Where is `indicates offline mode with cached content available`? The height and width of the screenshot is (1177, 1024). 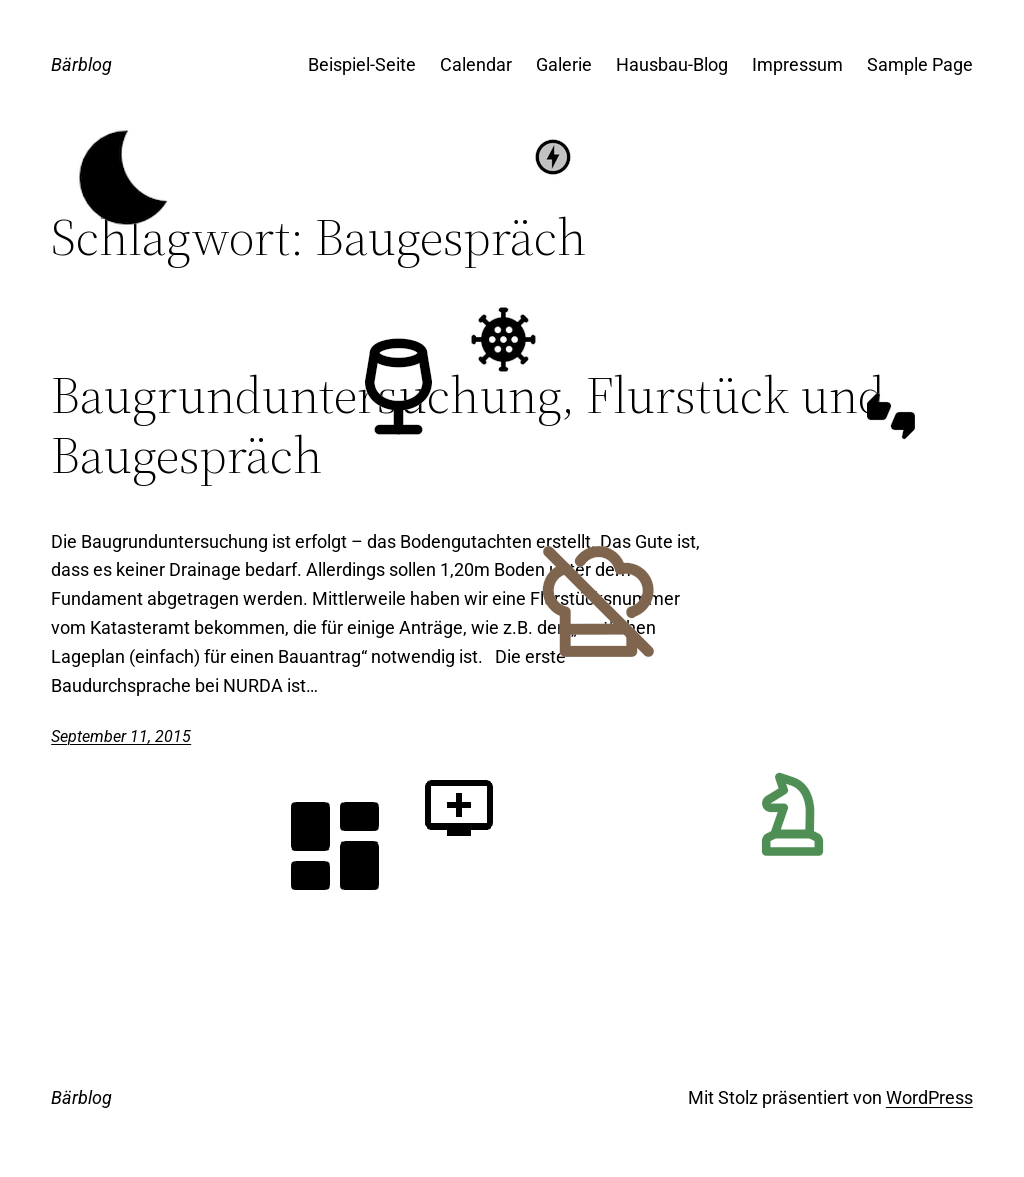 indicates offline mode with cached content available is located at coordinates (553, 157).